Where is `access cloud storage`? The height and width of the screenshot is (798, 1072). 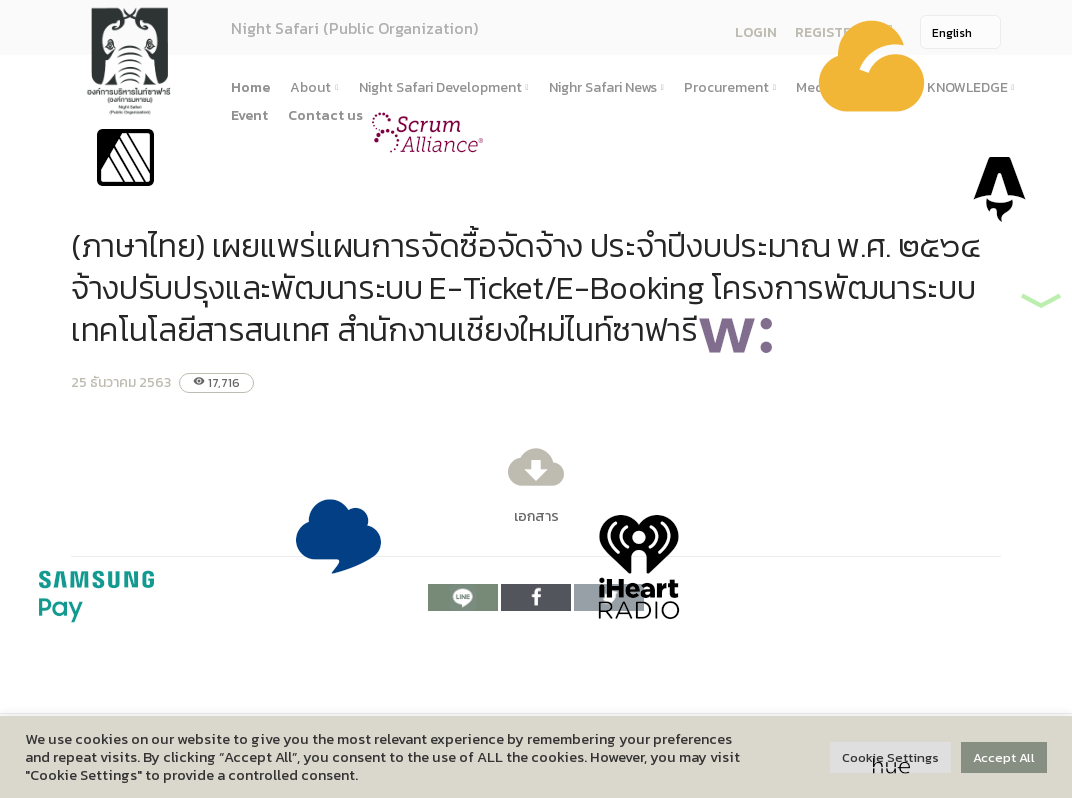
access cloud storage is located at coordinates (871, 68).